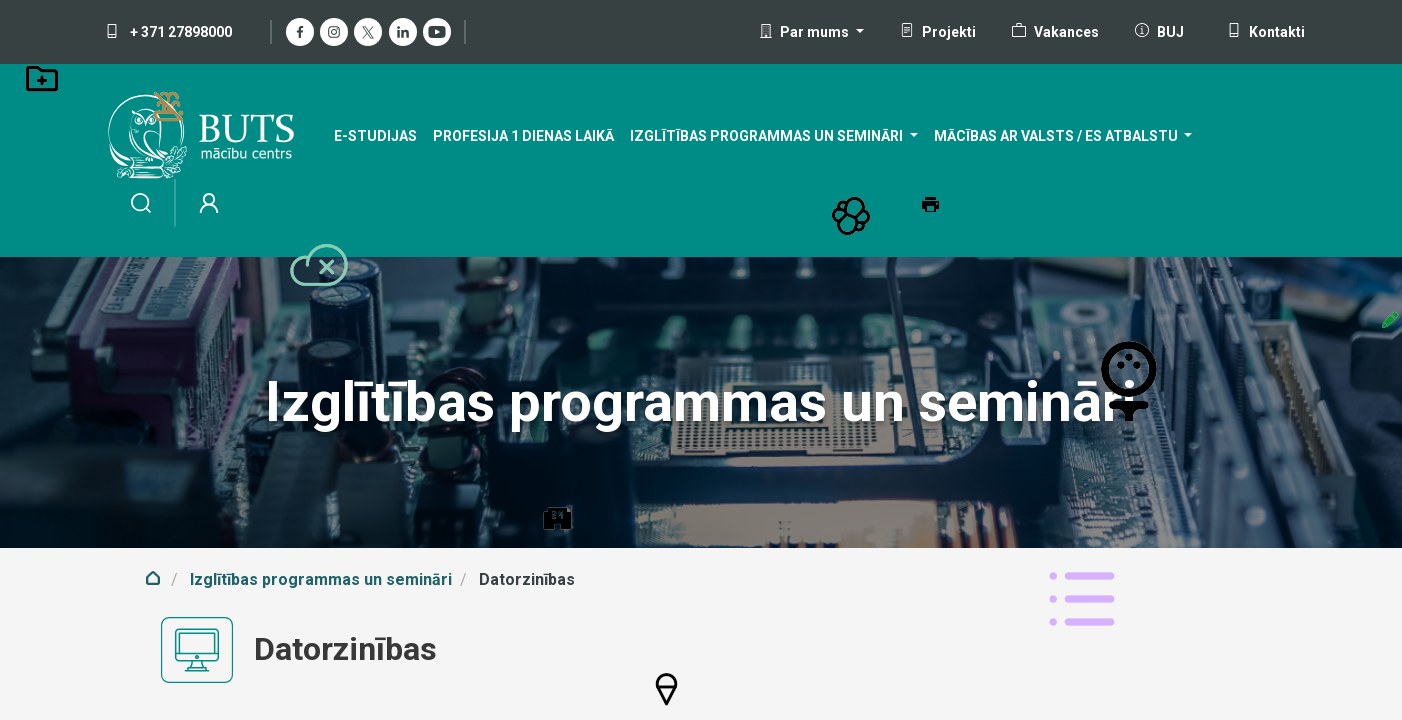  Describe the element at coordinates (319, 265) in the screenshot. I see `disconnect from cloud storage` at that location.